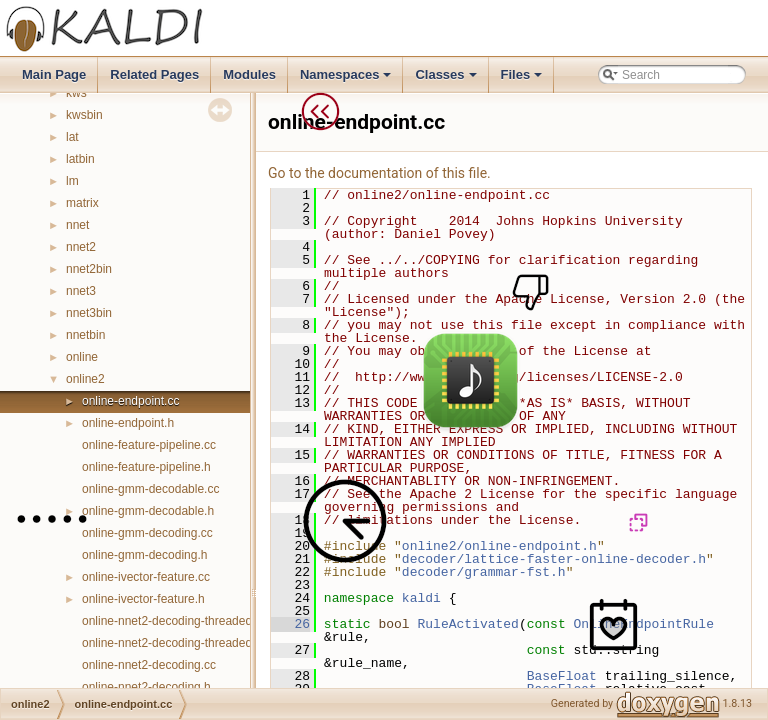 This screenshot has width=768, height=720. Describe the element at coordinates (613, 626) in the screenshot. I see `view favorite or loved events` at that location.